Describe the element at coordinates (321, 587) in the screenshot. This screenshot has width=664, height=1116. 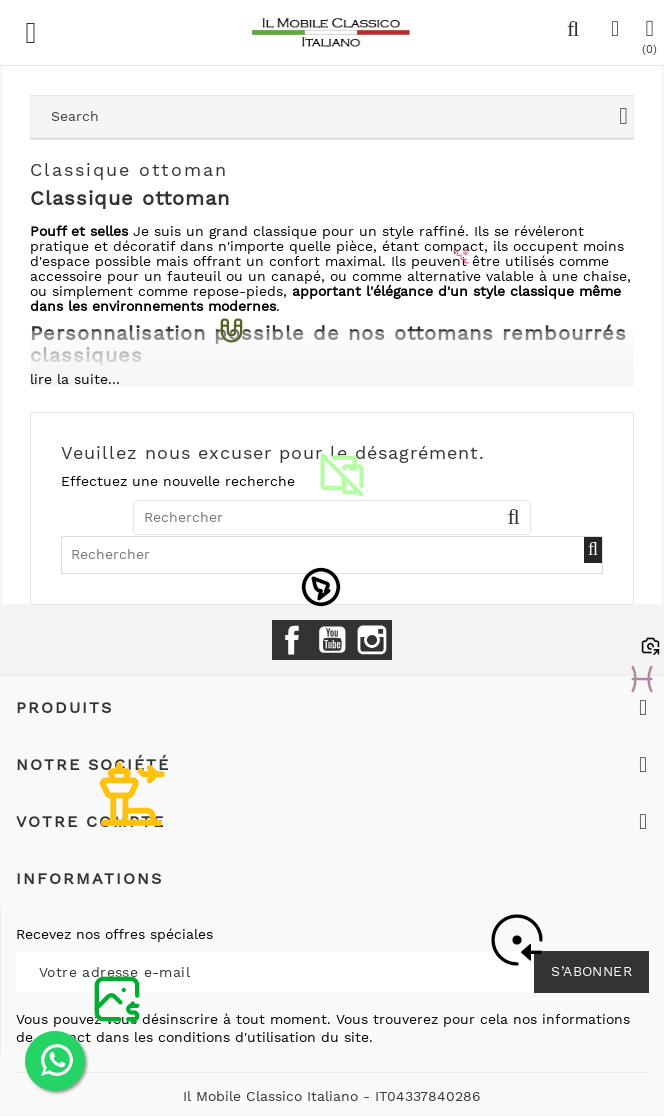
I see `open DingTalk messaging app` at that location.